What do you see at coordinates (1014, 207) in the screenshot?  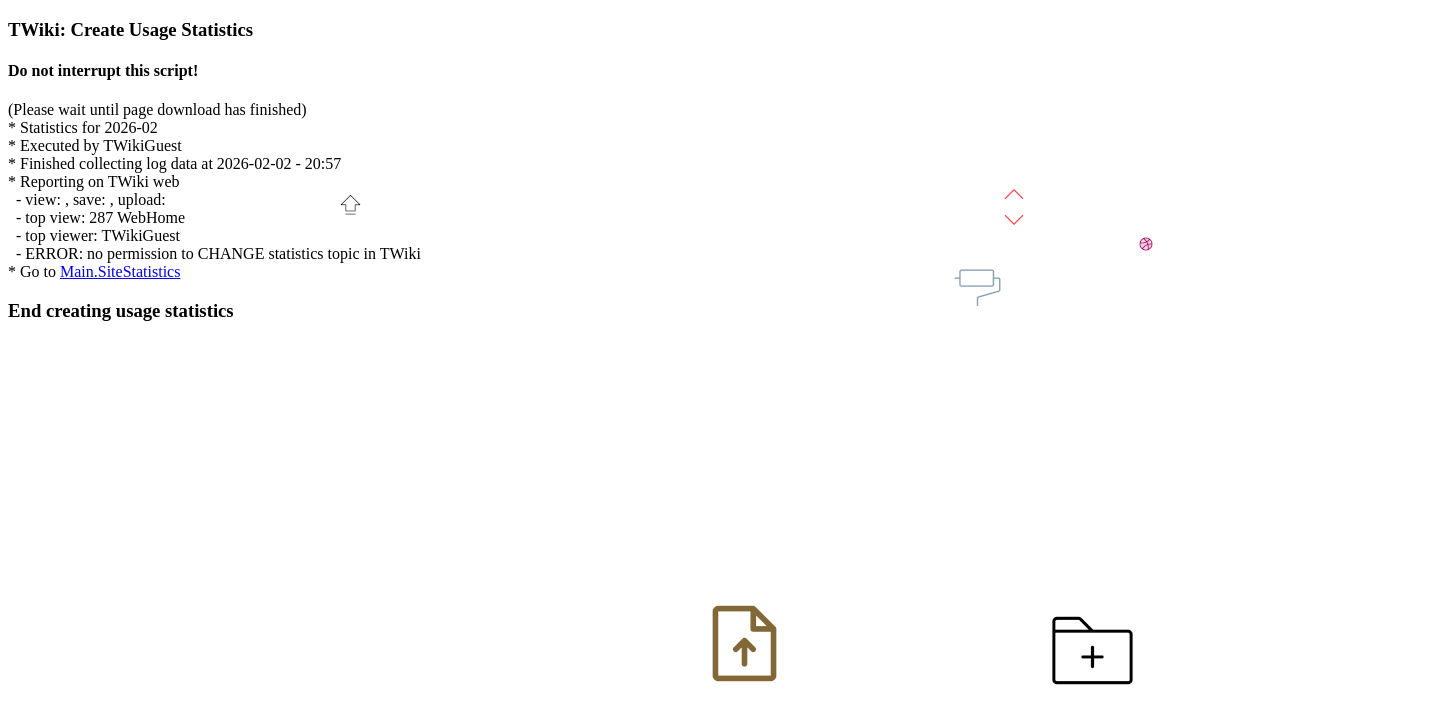 I see `expand or collapse a dropdown menu` at bounding box center [1014, 207].